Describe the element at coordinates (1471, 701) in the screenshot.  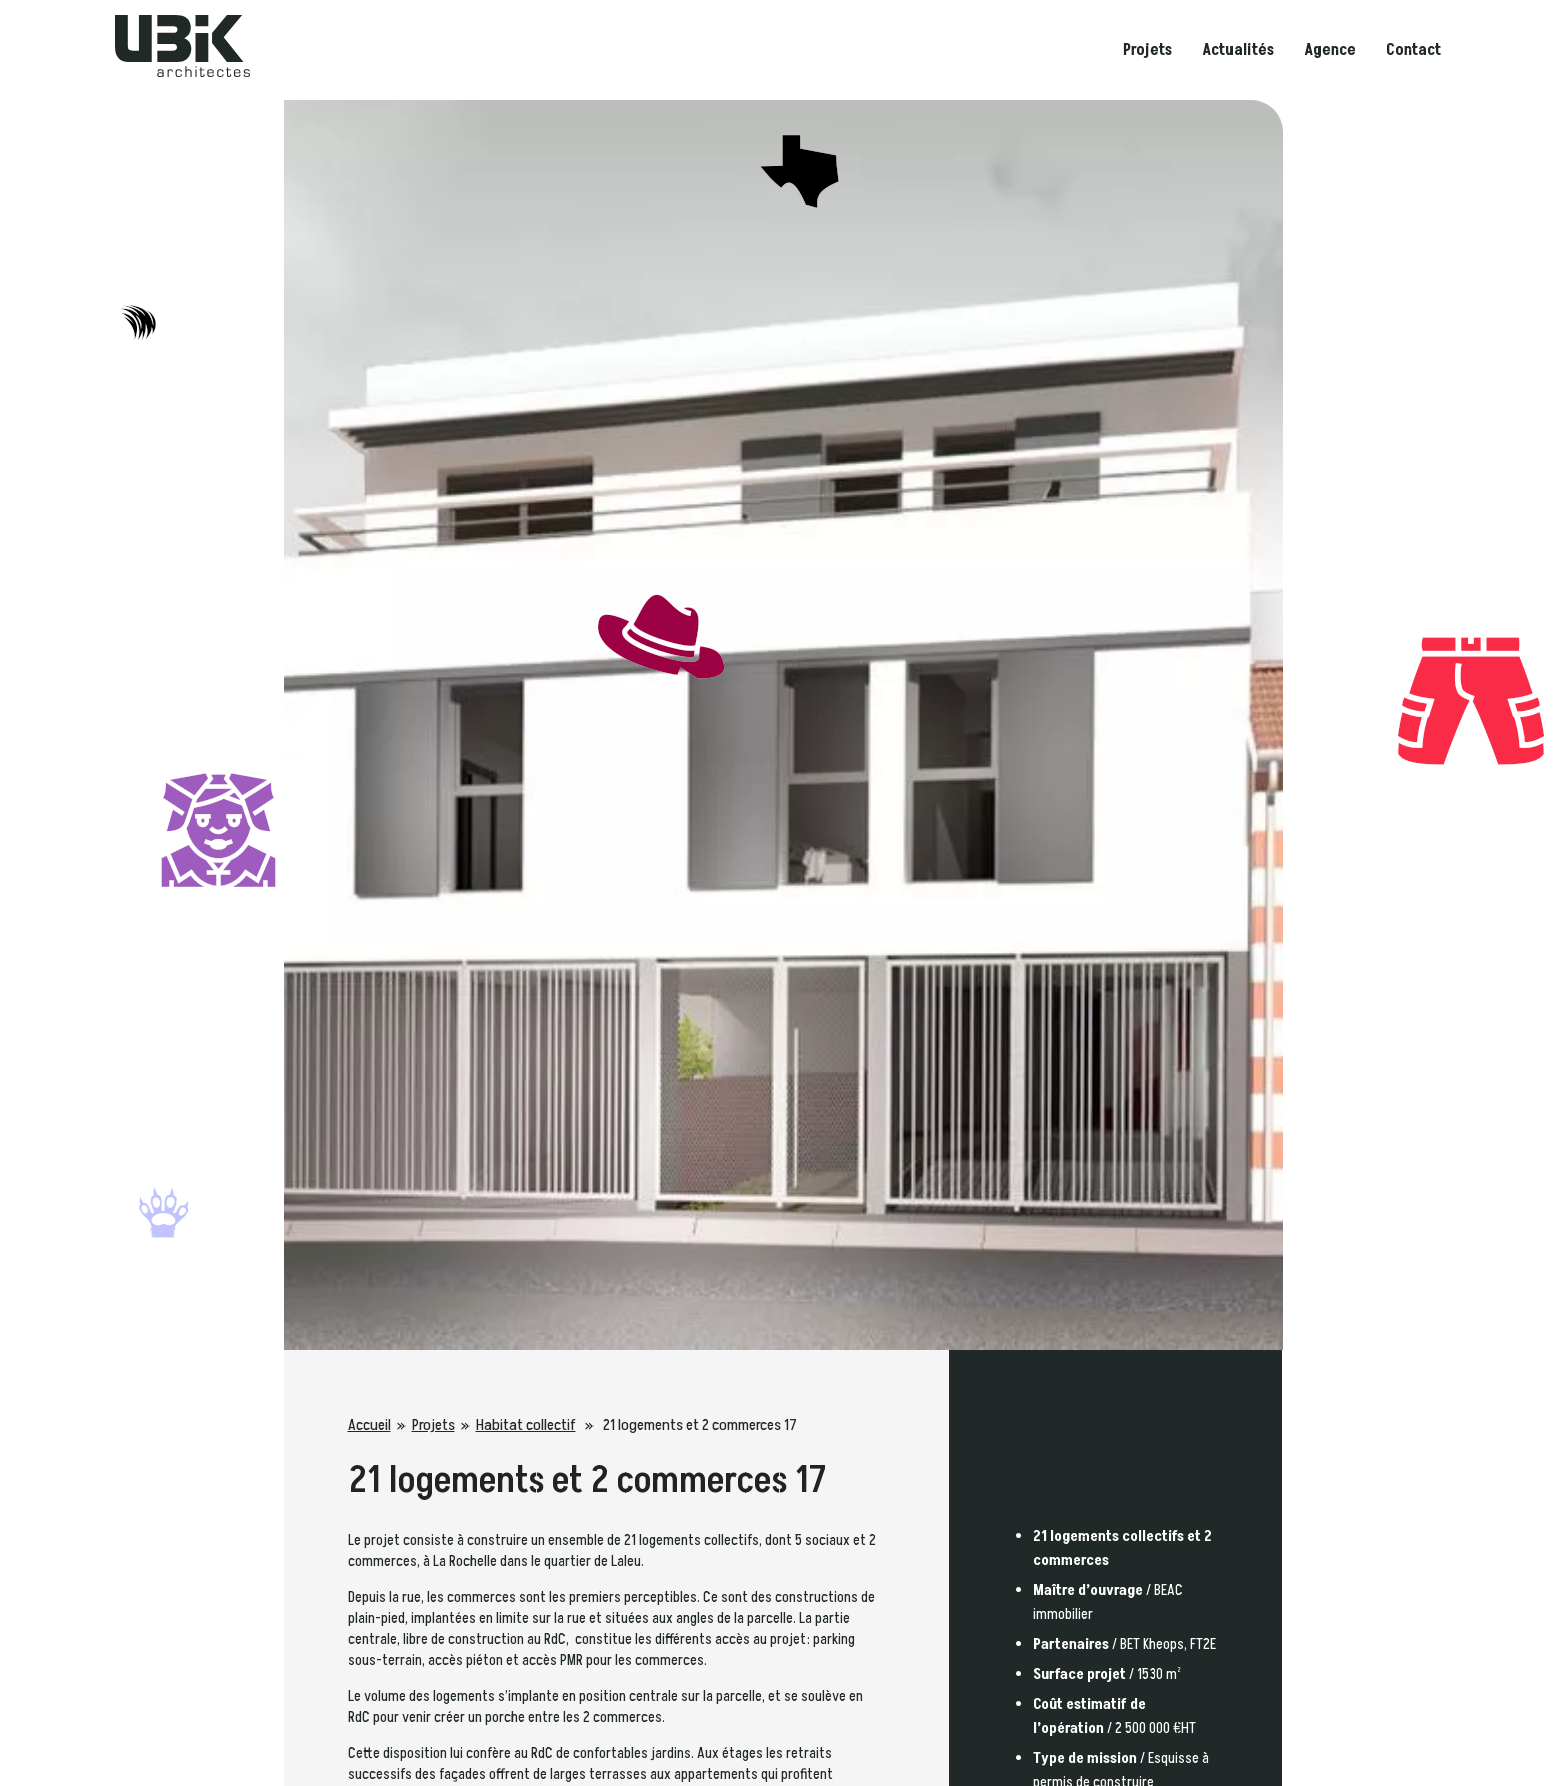
I see `select shorts or casual clothing option` at that location.